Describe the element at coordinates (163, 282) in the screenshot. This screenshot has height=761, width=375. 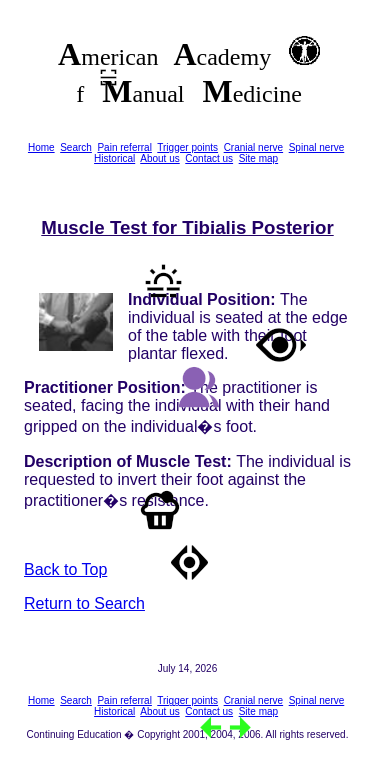
I see `indicates hazy weather conditions` at that location.